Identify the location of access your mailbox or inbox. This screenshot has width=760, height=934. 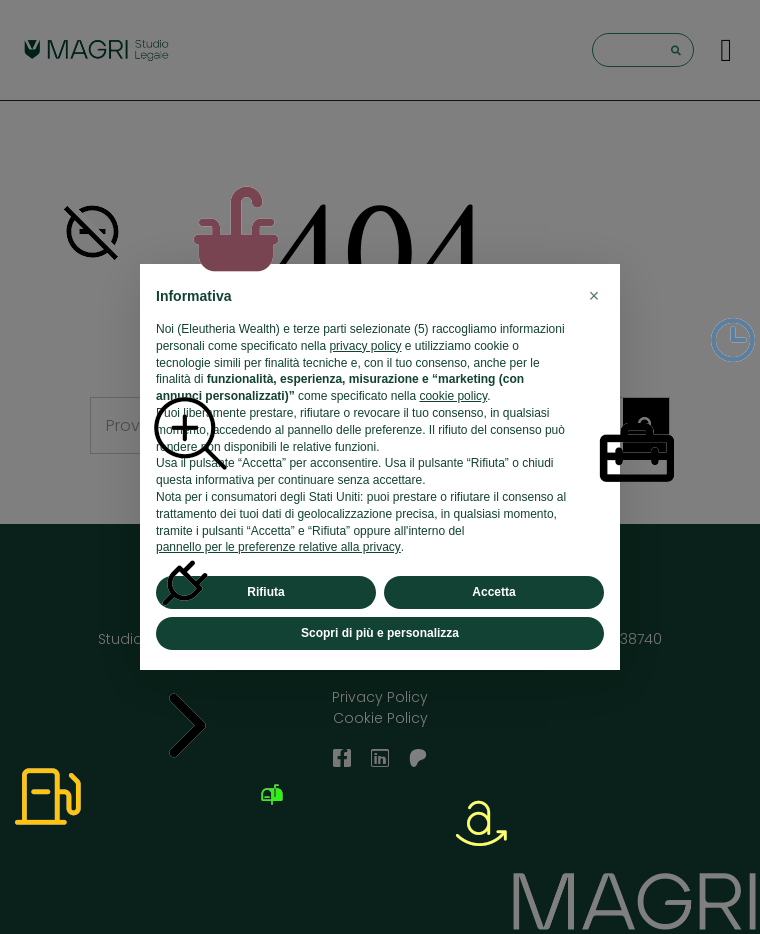
(272, 795).